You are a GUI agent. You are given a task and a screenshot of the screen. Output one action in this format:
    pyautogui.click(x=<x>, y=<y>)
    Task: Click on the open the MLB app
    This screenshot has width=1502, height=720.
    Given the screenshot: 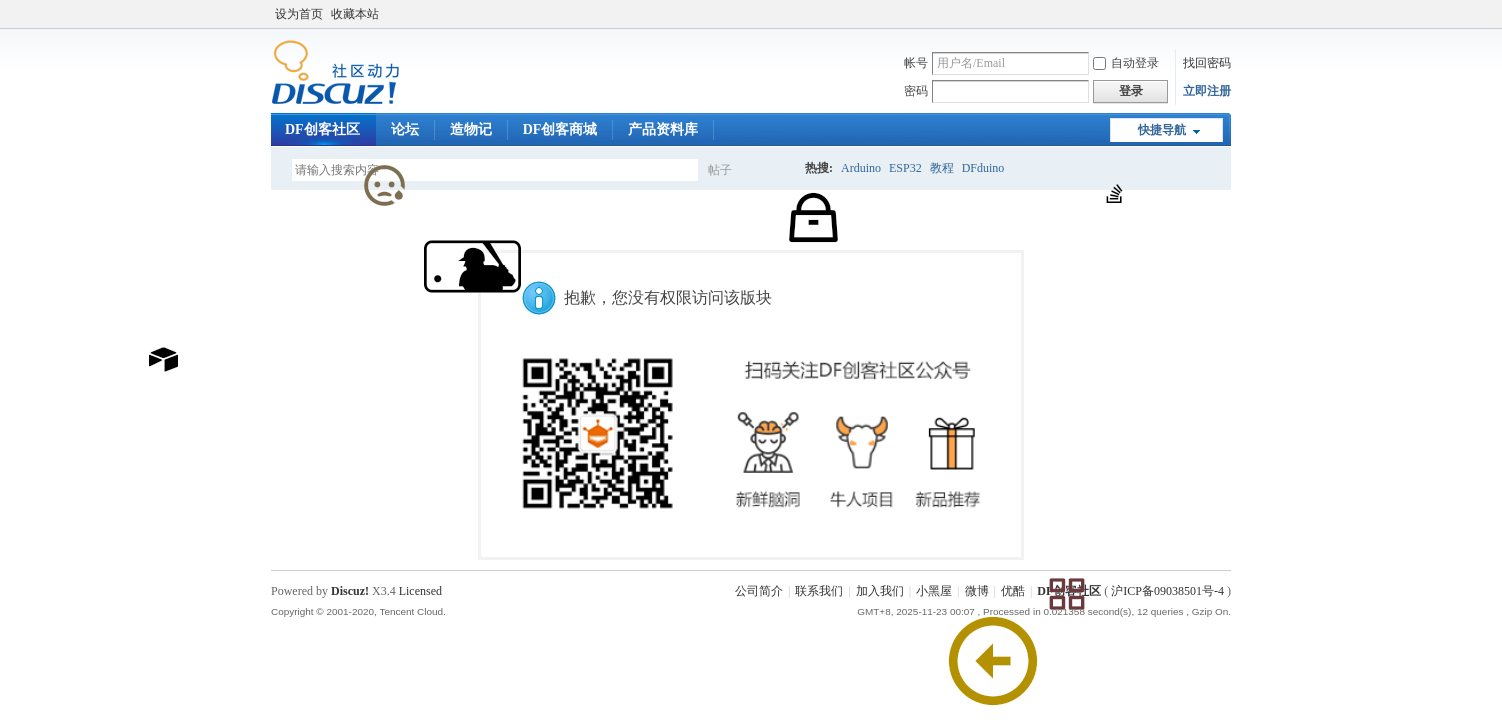 What is the action you would take?
    pyautogui.click(x=472, y=266)
    